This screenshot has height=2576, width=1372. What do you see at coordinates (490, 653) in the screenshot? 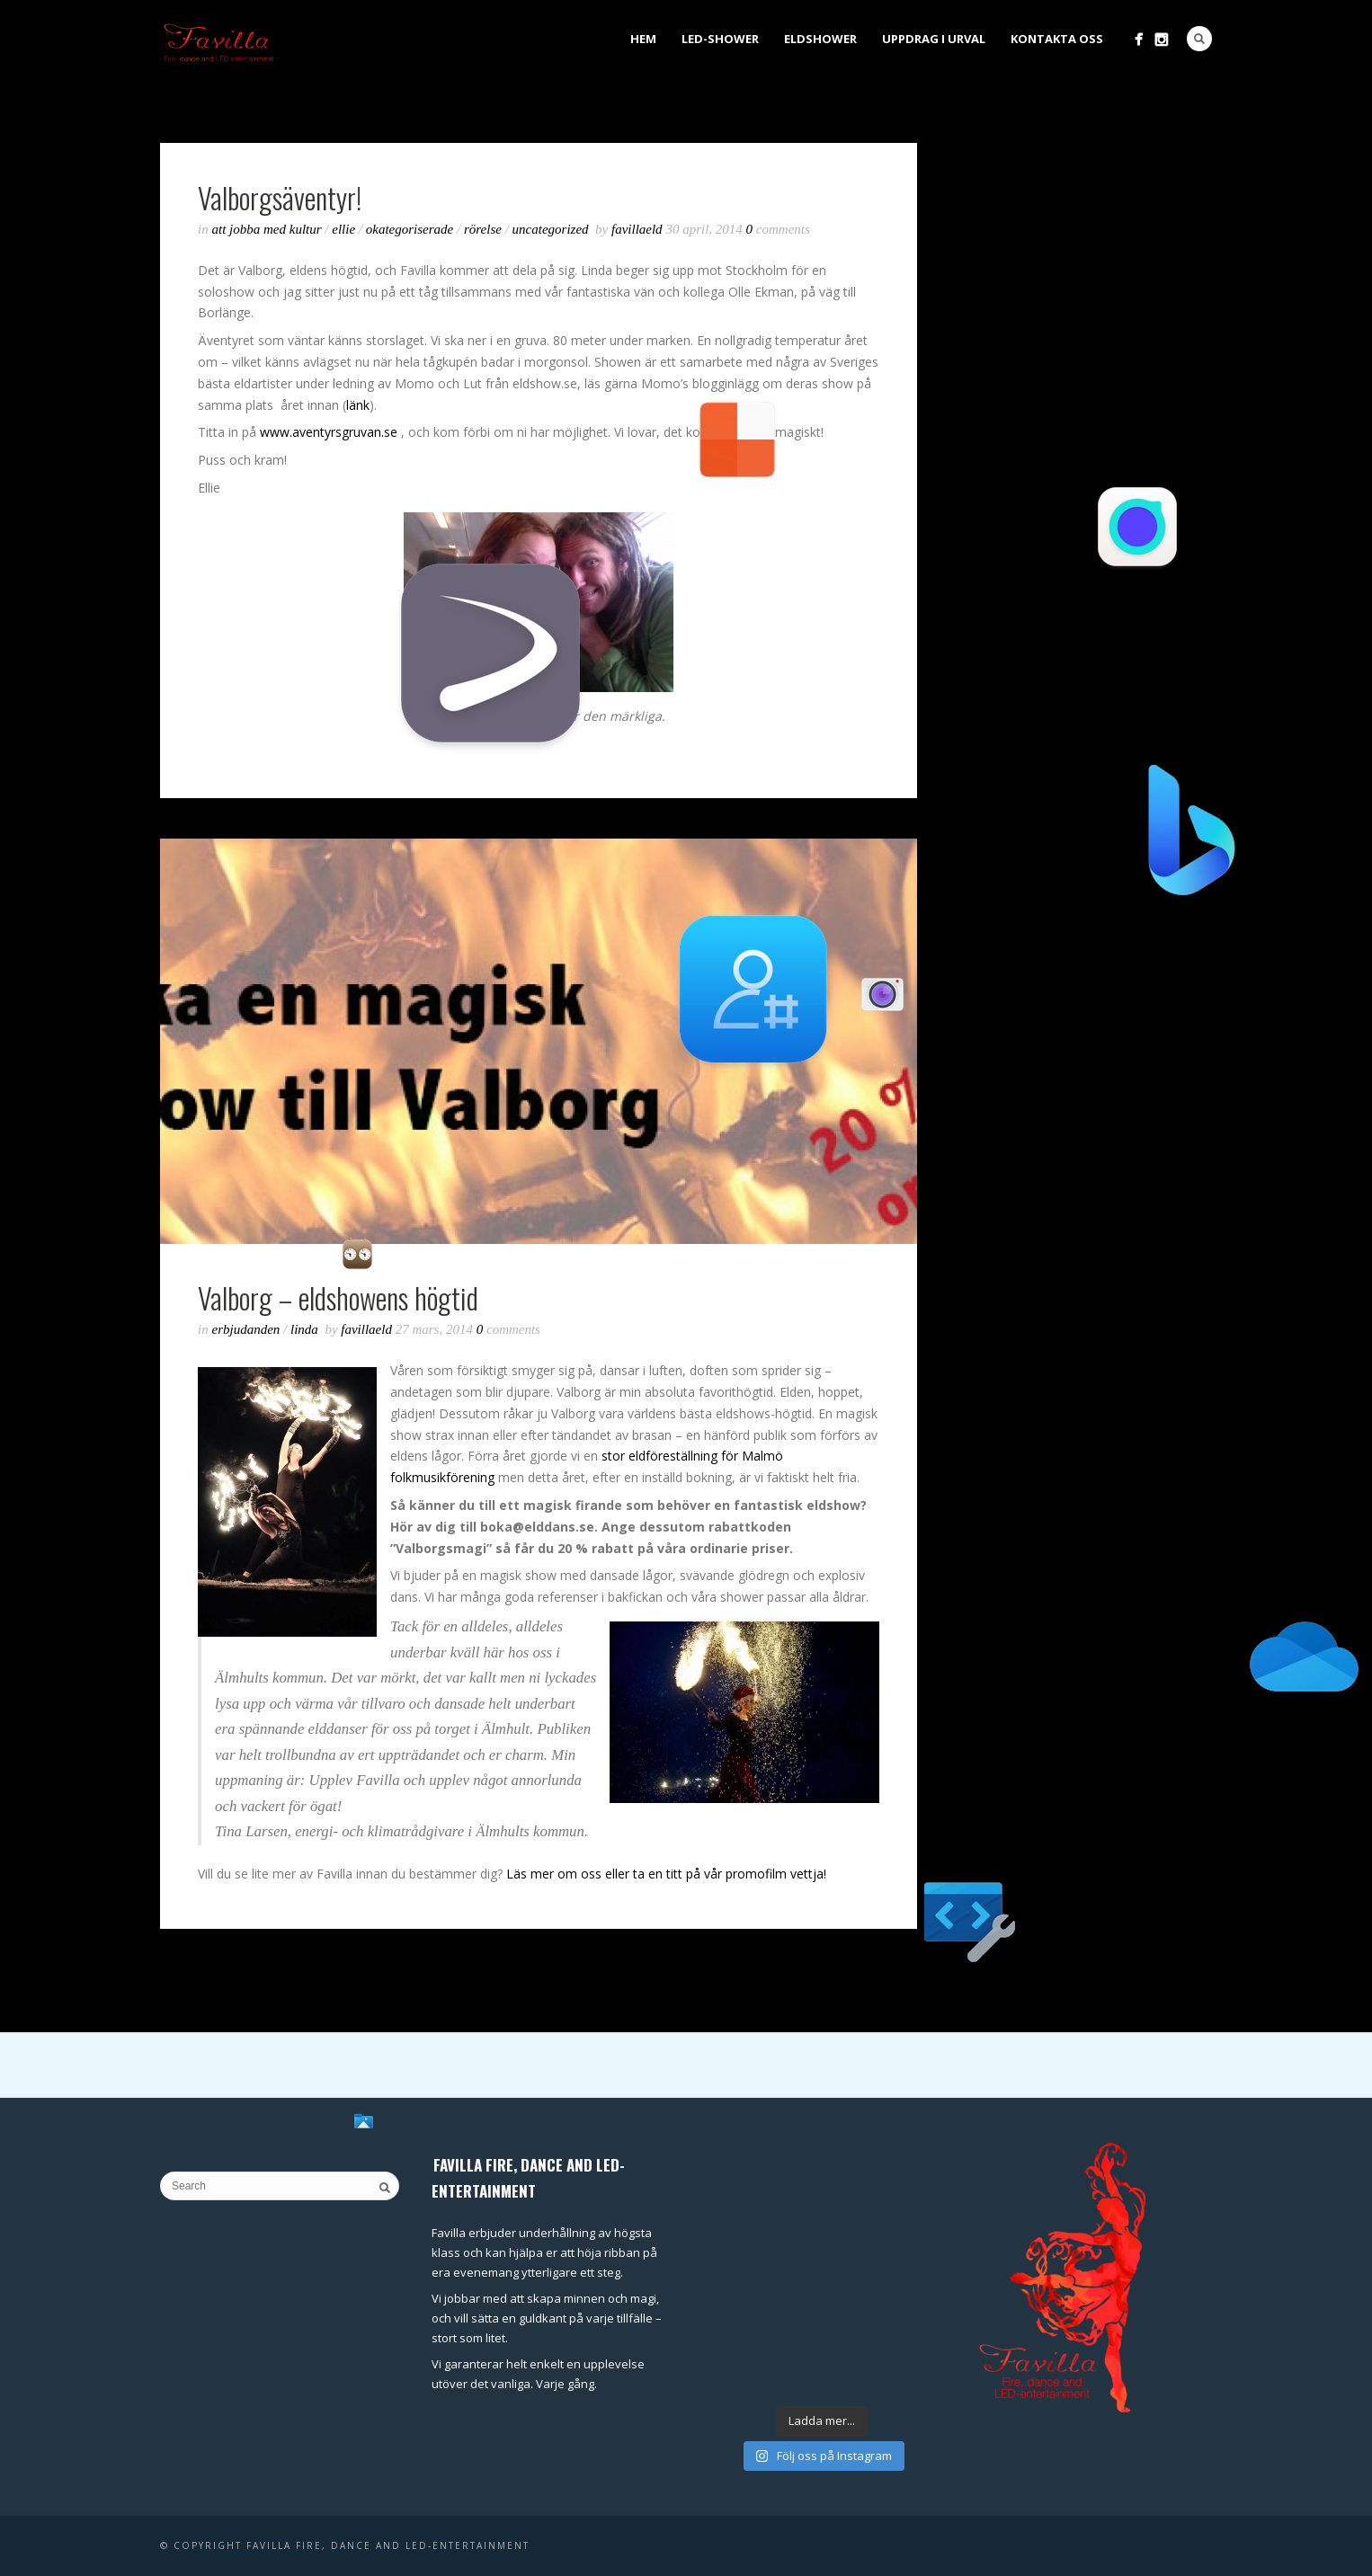
I see `launch the devuan linux application` at bounding box center [490, 653].